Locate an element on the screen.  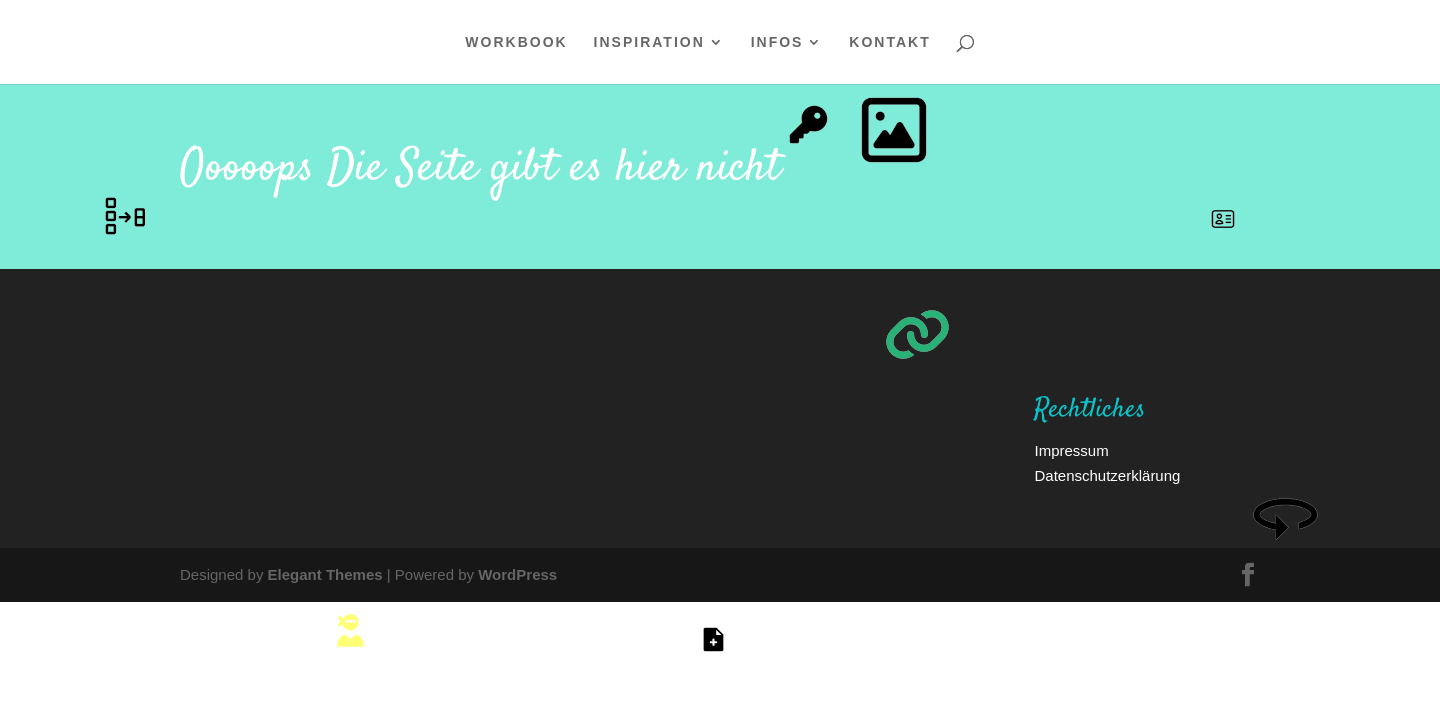
view your profile or identification details is located at coordinates (1223, 219).